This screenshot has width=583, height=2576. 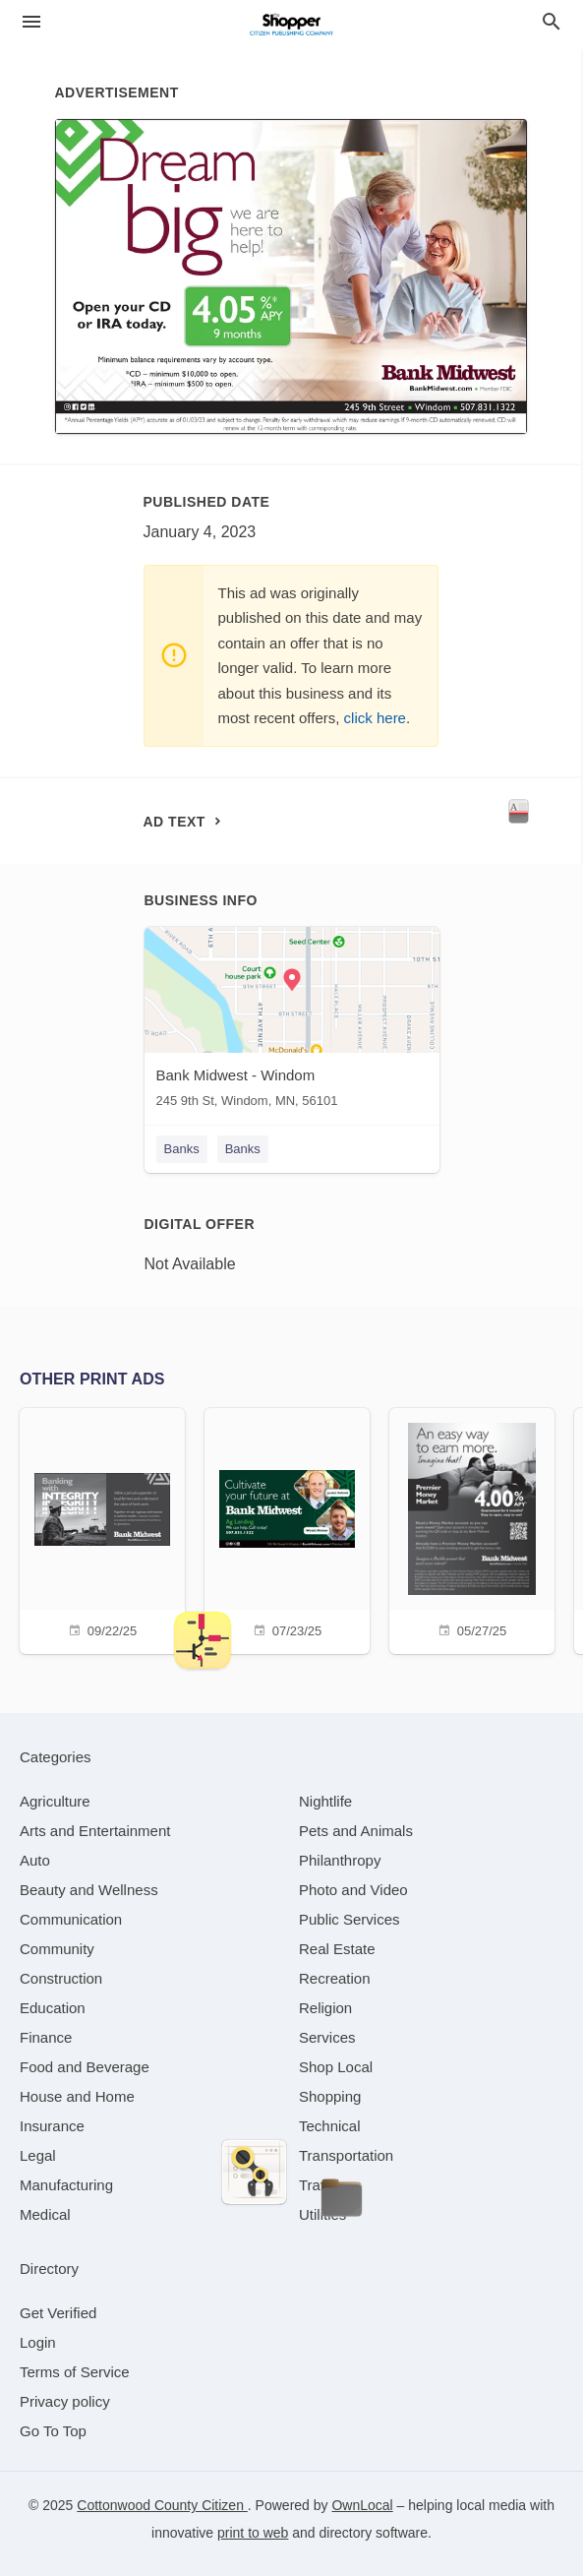 I want to click on open eeschema schematic editor, so click(x=203, y=1640).